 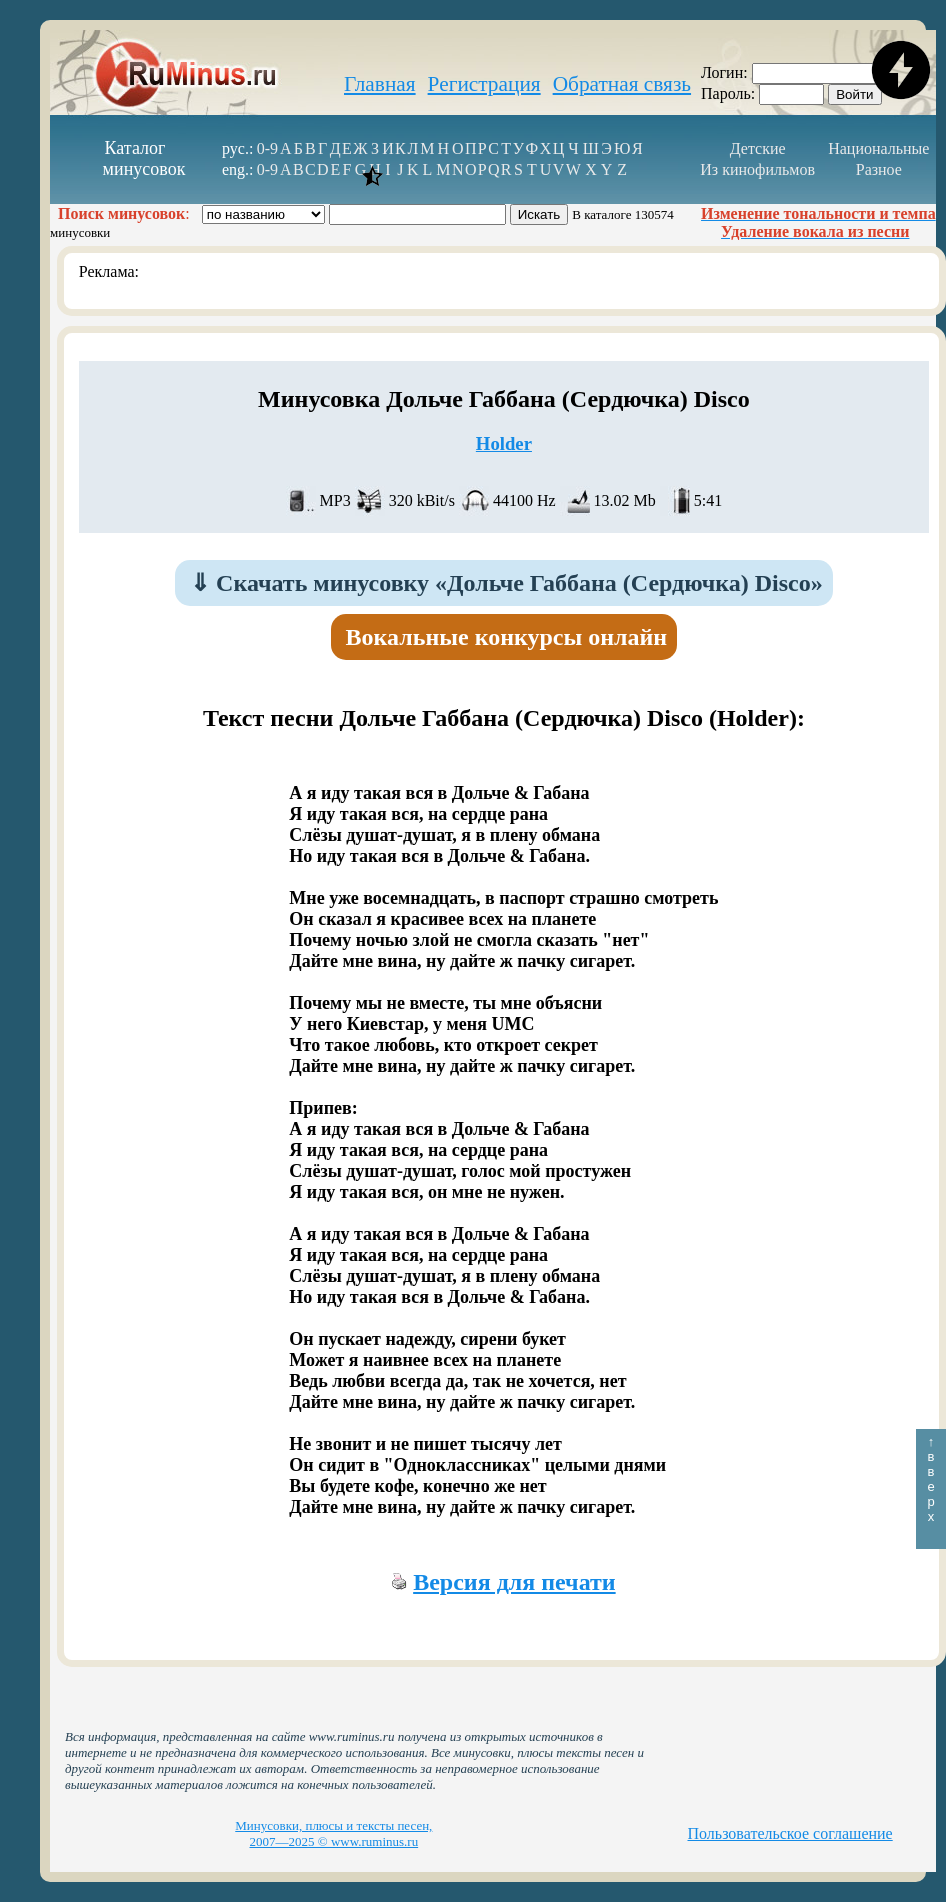 I want to click on indicates a partial rating or half-star score, so click(x=372, y=176).